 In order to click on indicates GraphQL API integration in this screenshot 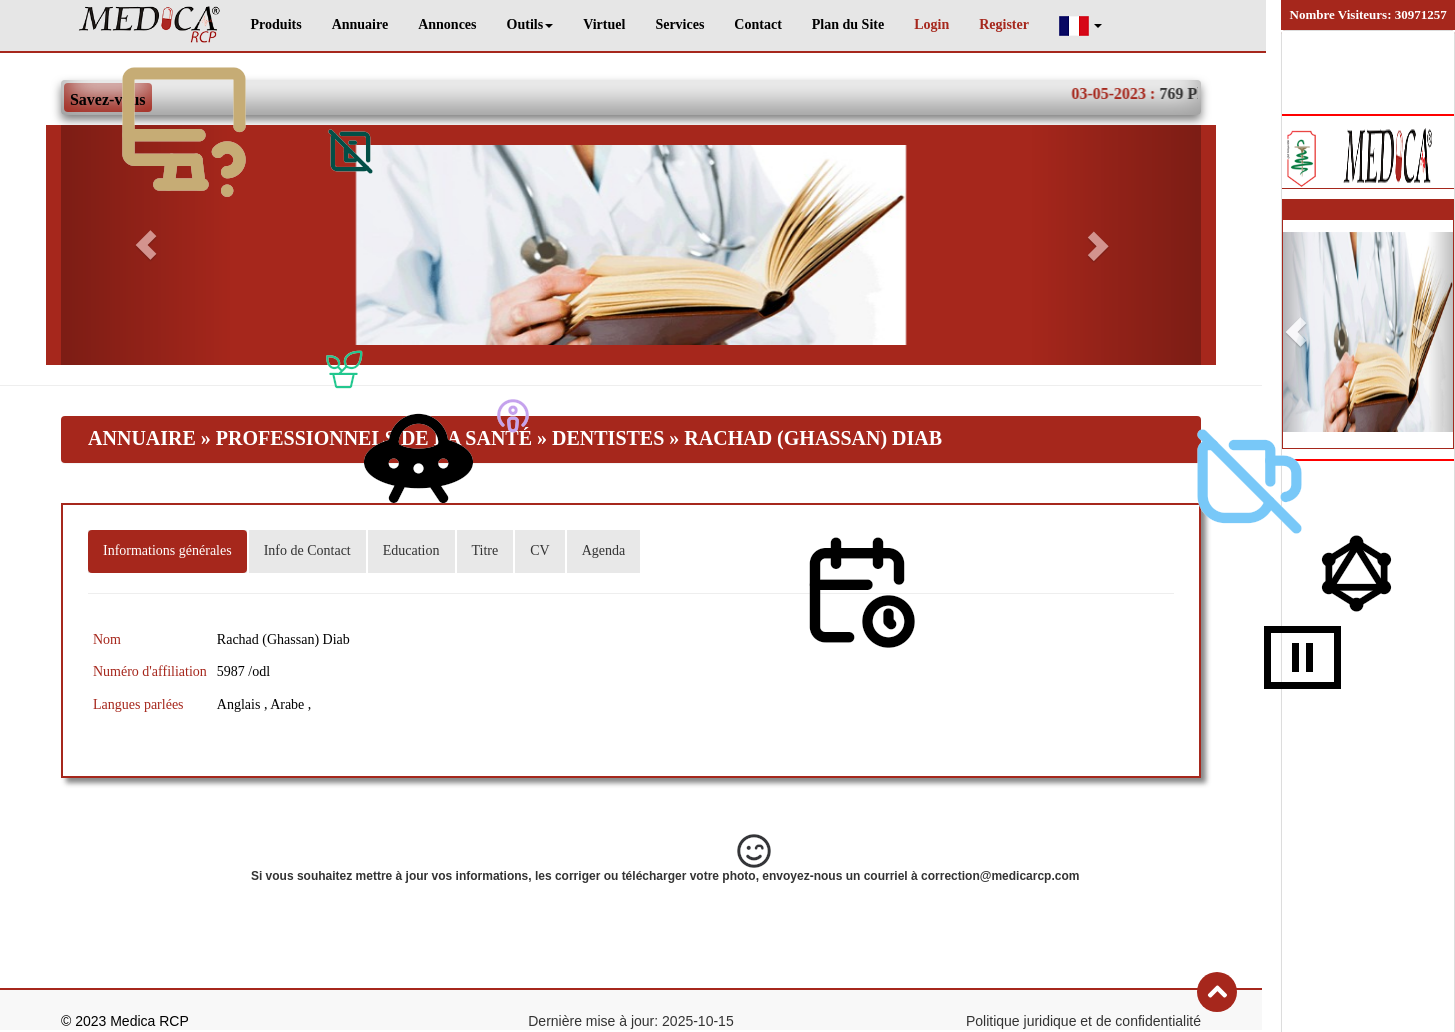, I will do `click(1356, 573)`.